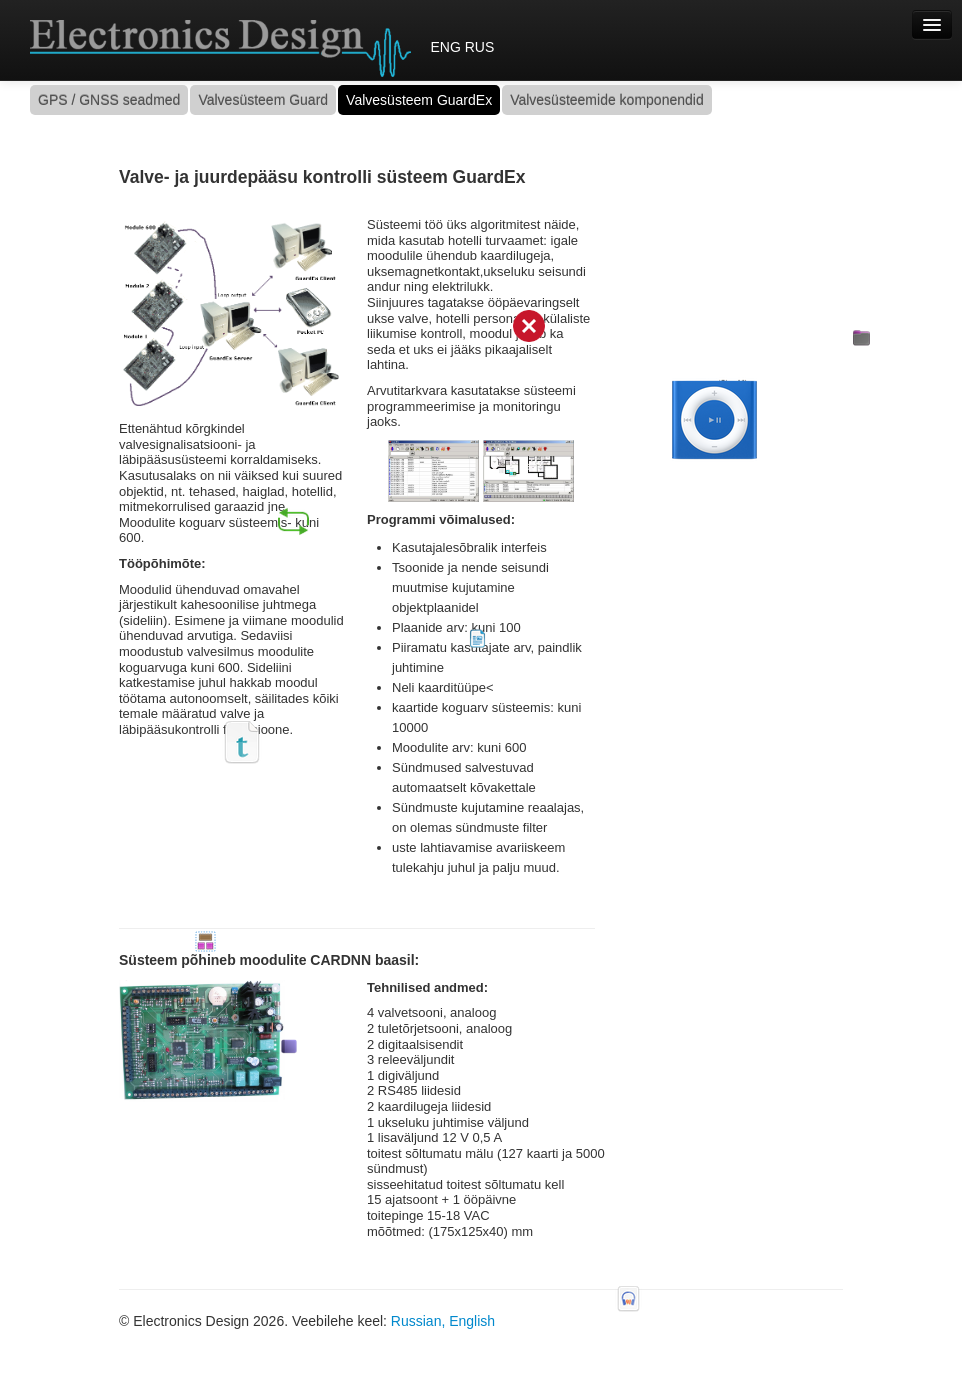 The height and width of the screenshot is (1381, 962). What do you see at coordinates (529, 326) in the screenshot?
I see `cancel or close a dialog` at bounding box center [529, 326].